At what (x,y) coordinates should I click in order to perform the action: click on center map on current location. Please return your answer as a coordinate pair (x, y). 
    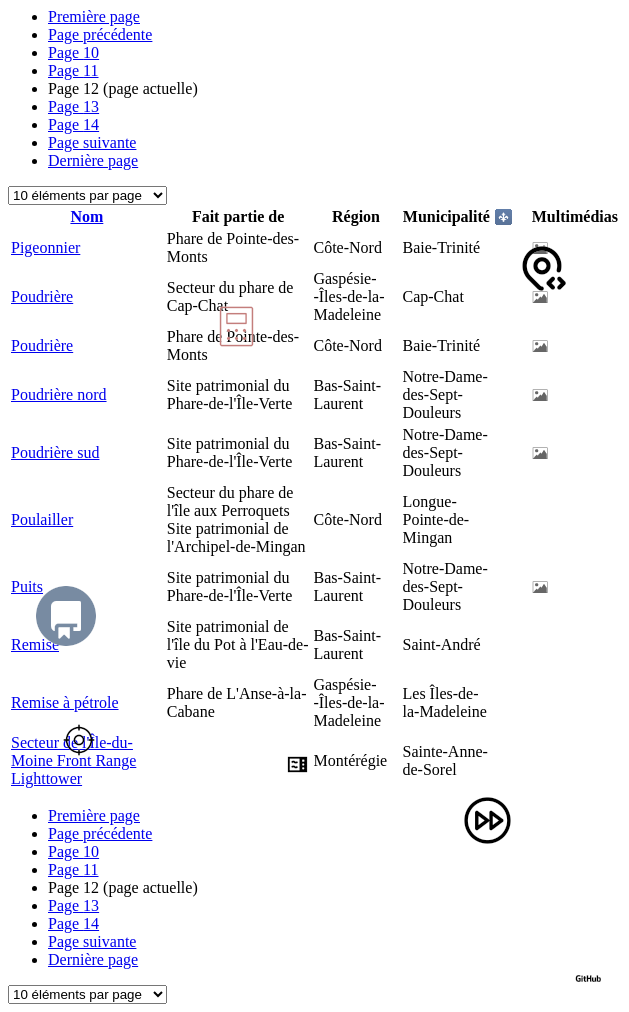
    Looking at the image, I should click on (79, 740).